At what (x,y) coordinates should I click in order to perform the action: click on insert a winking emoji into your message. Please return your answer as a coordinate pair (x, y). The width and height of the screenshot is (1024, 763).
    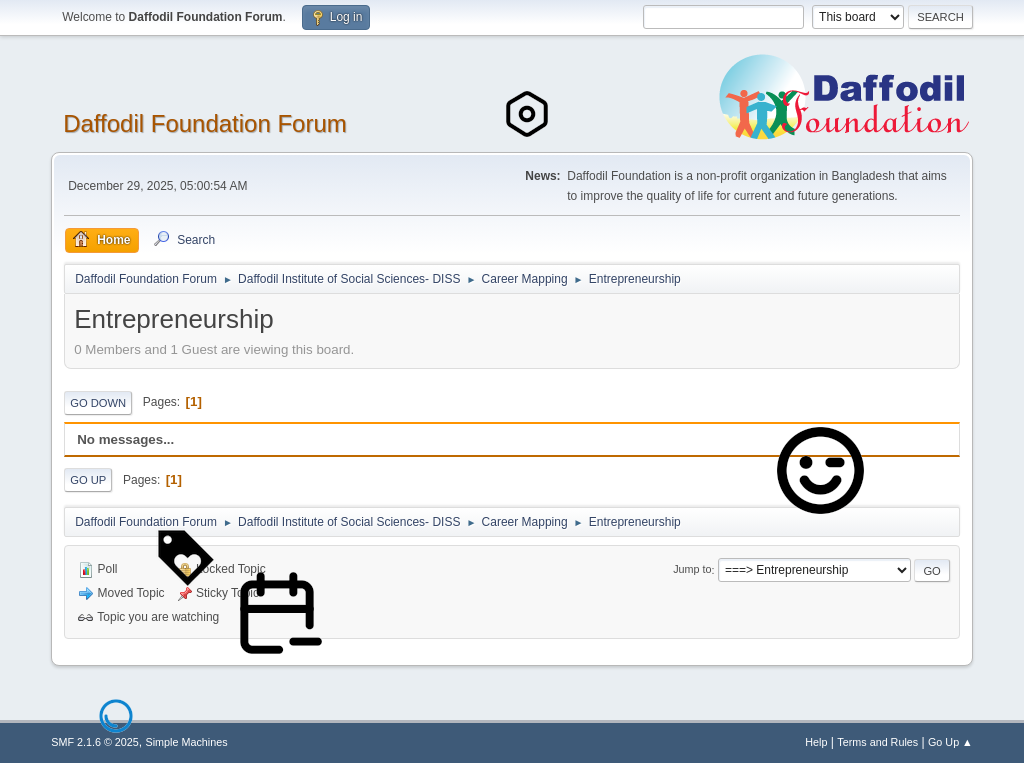
    Looking at the image, I should click on (820, 470).